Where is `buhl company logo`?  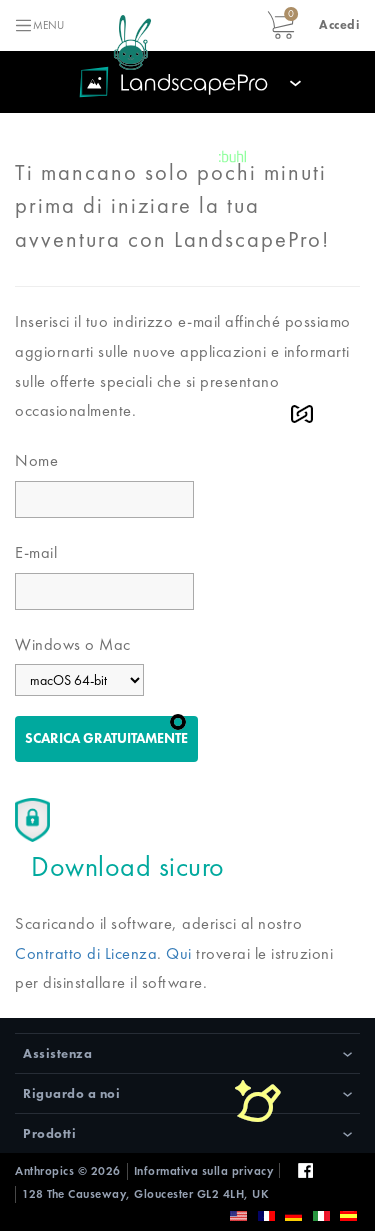 buhl company logo is located at coordinates (232, 156).